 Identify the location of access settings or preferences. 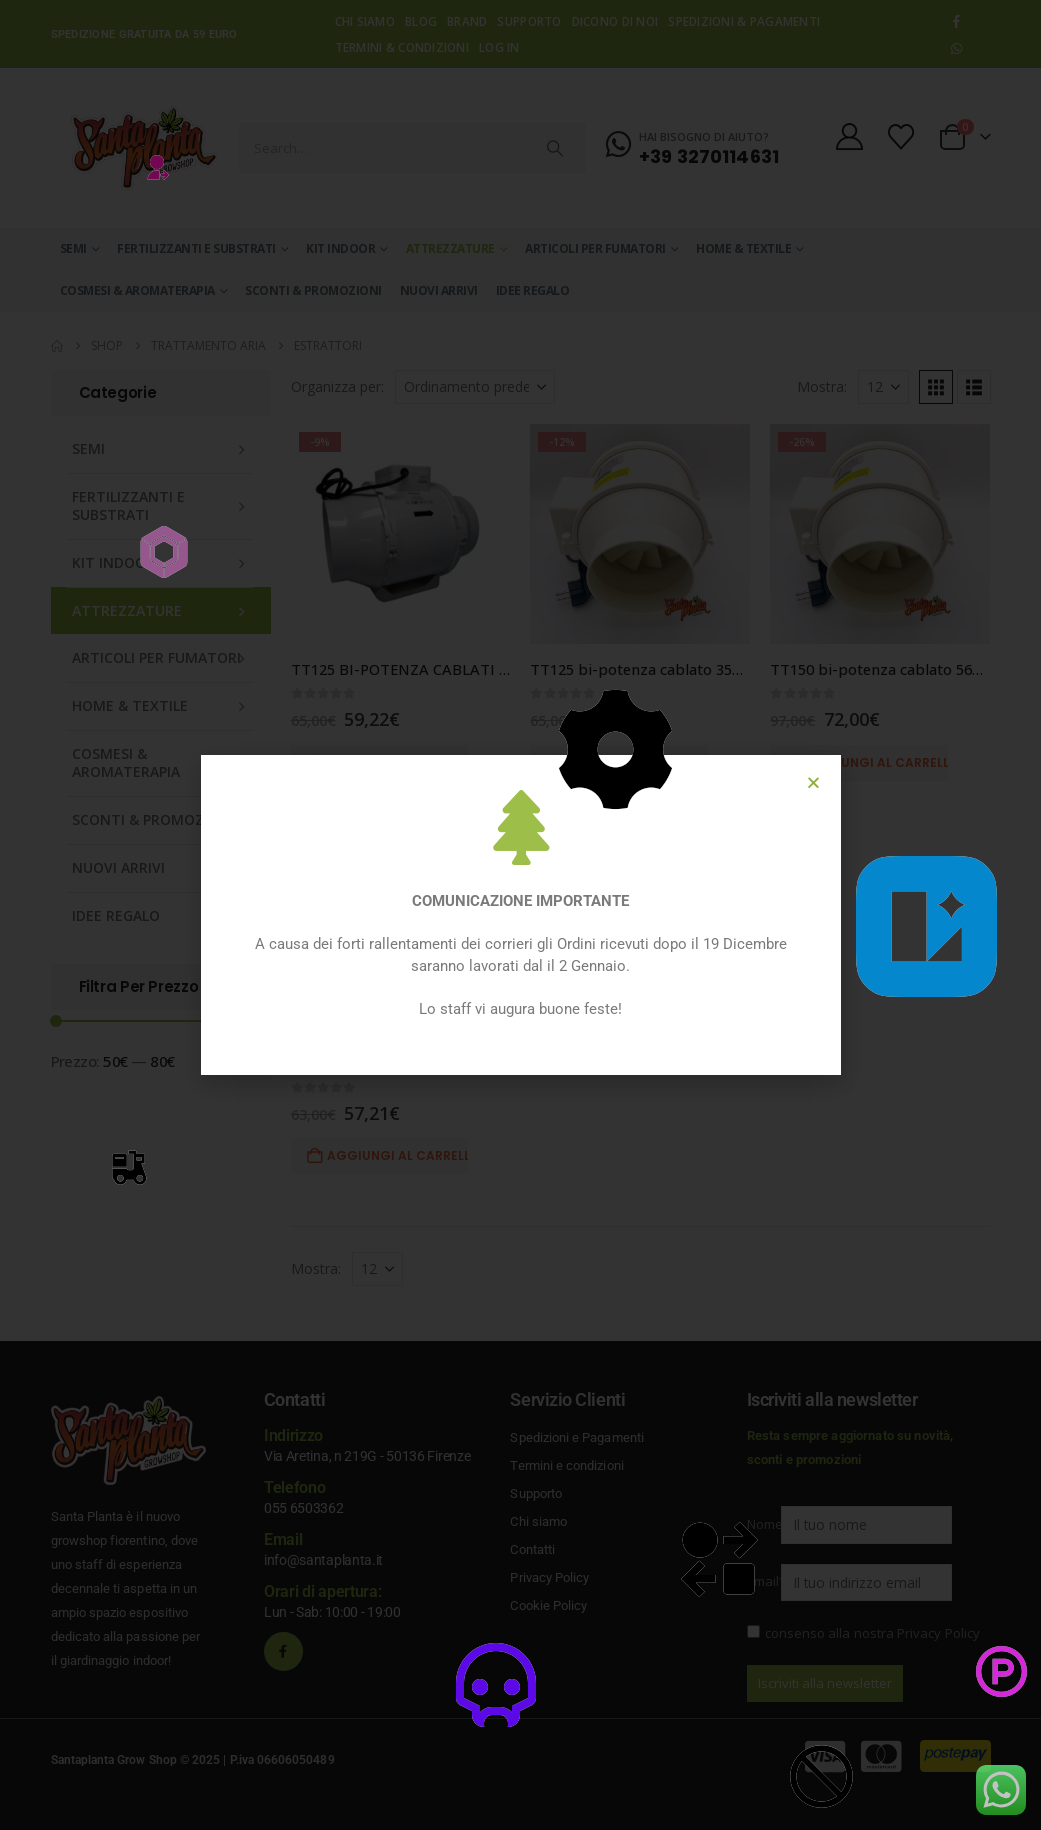
(615, 749).